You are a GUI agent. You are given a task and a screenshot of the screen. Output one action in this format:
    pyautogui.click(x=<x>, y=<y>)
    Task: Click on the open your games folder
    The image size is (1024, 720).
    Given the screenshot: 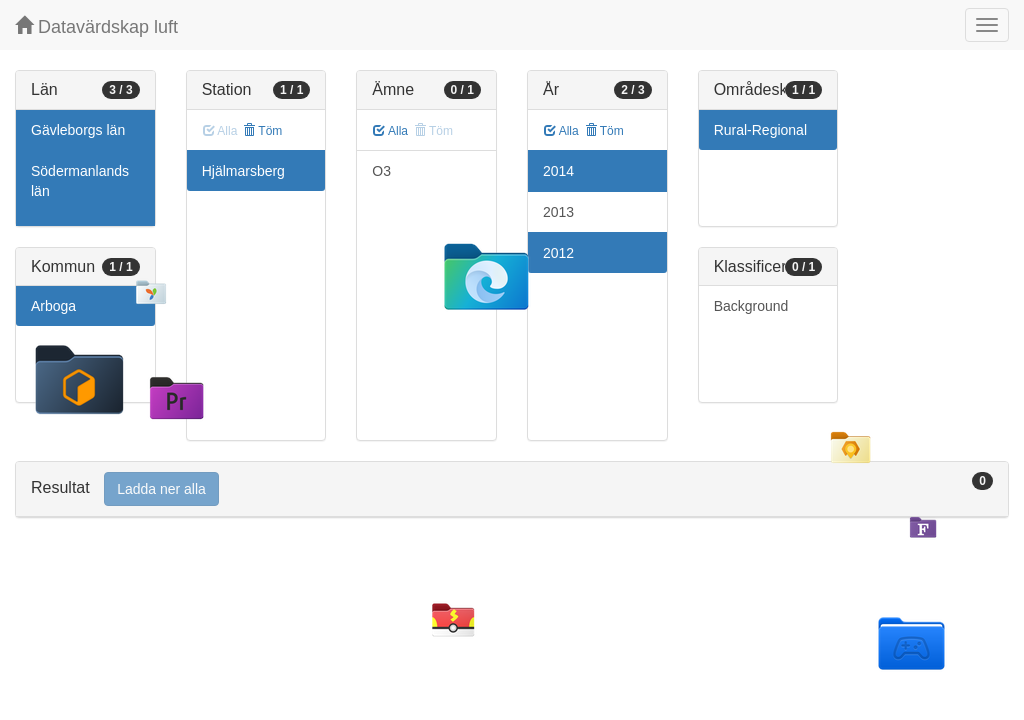 What is the action you would take?
    pyautogui.click(x=911, y=643)
    